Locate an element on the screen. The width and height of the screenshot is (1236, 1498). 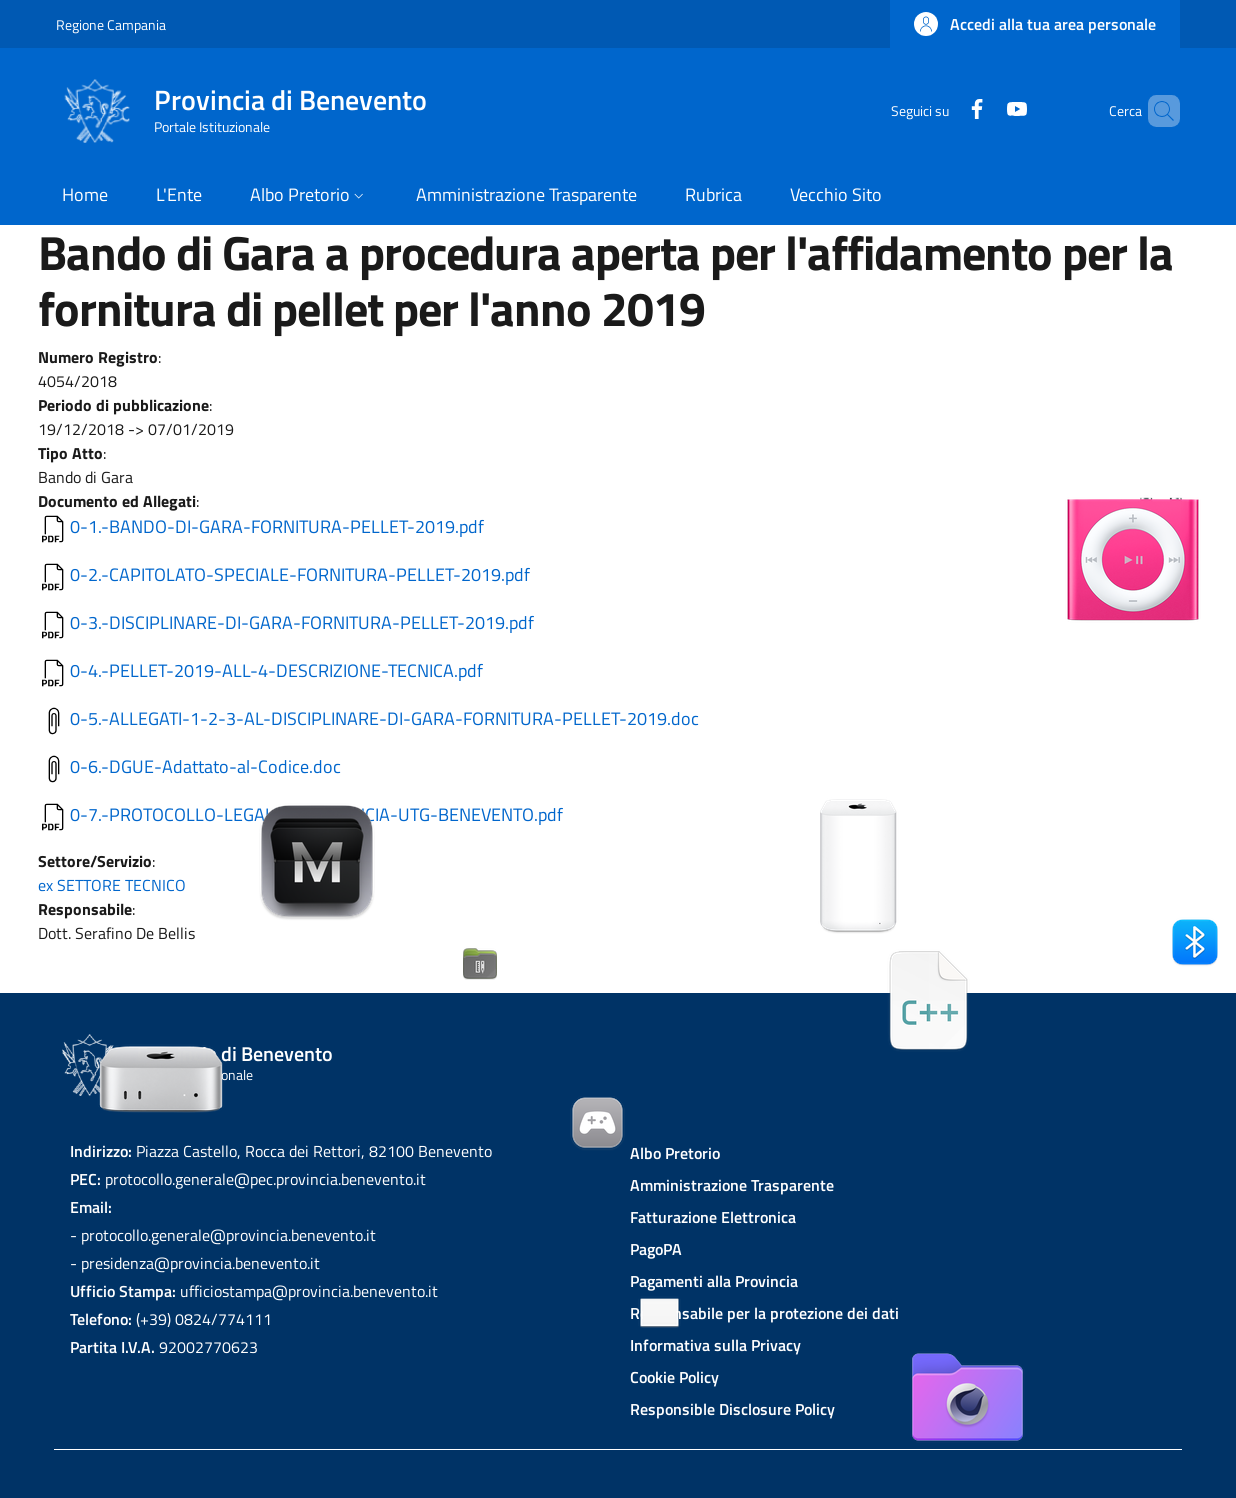
magic trackpad connected via bluetooth is located at coordinates (659, 1312).